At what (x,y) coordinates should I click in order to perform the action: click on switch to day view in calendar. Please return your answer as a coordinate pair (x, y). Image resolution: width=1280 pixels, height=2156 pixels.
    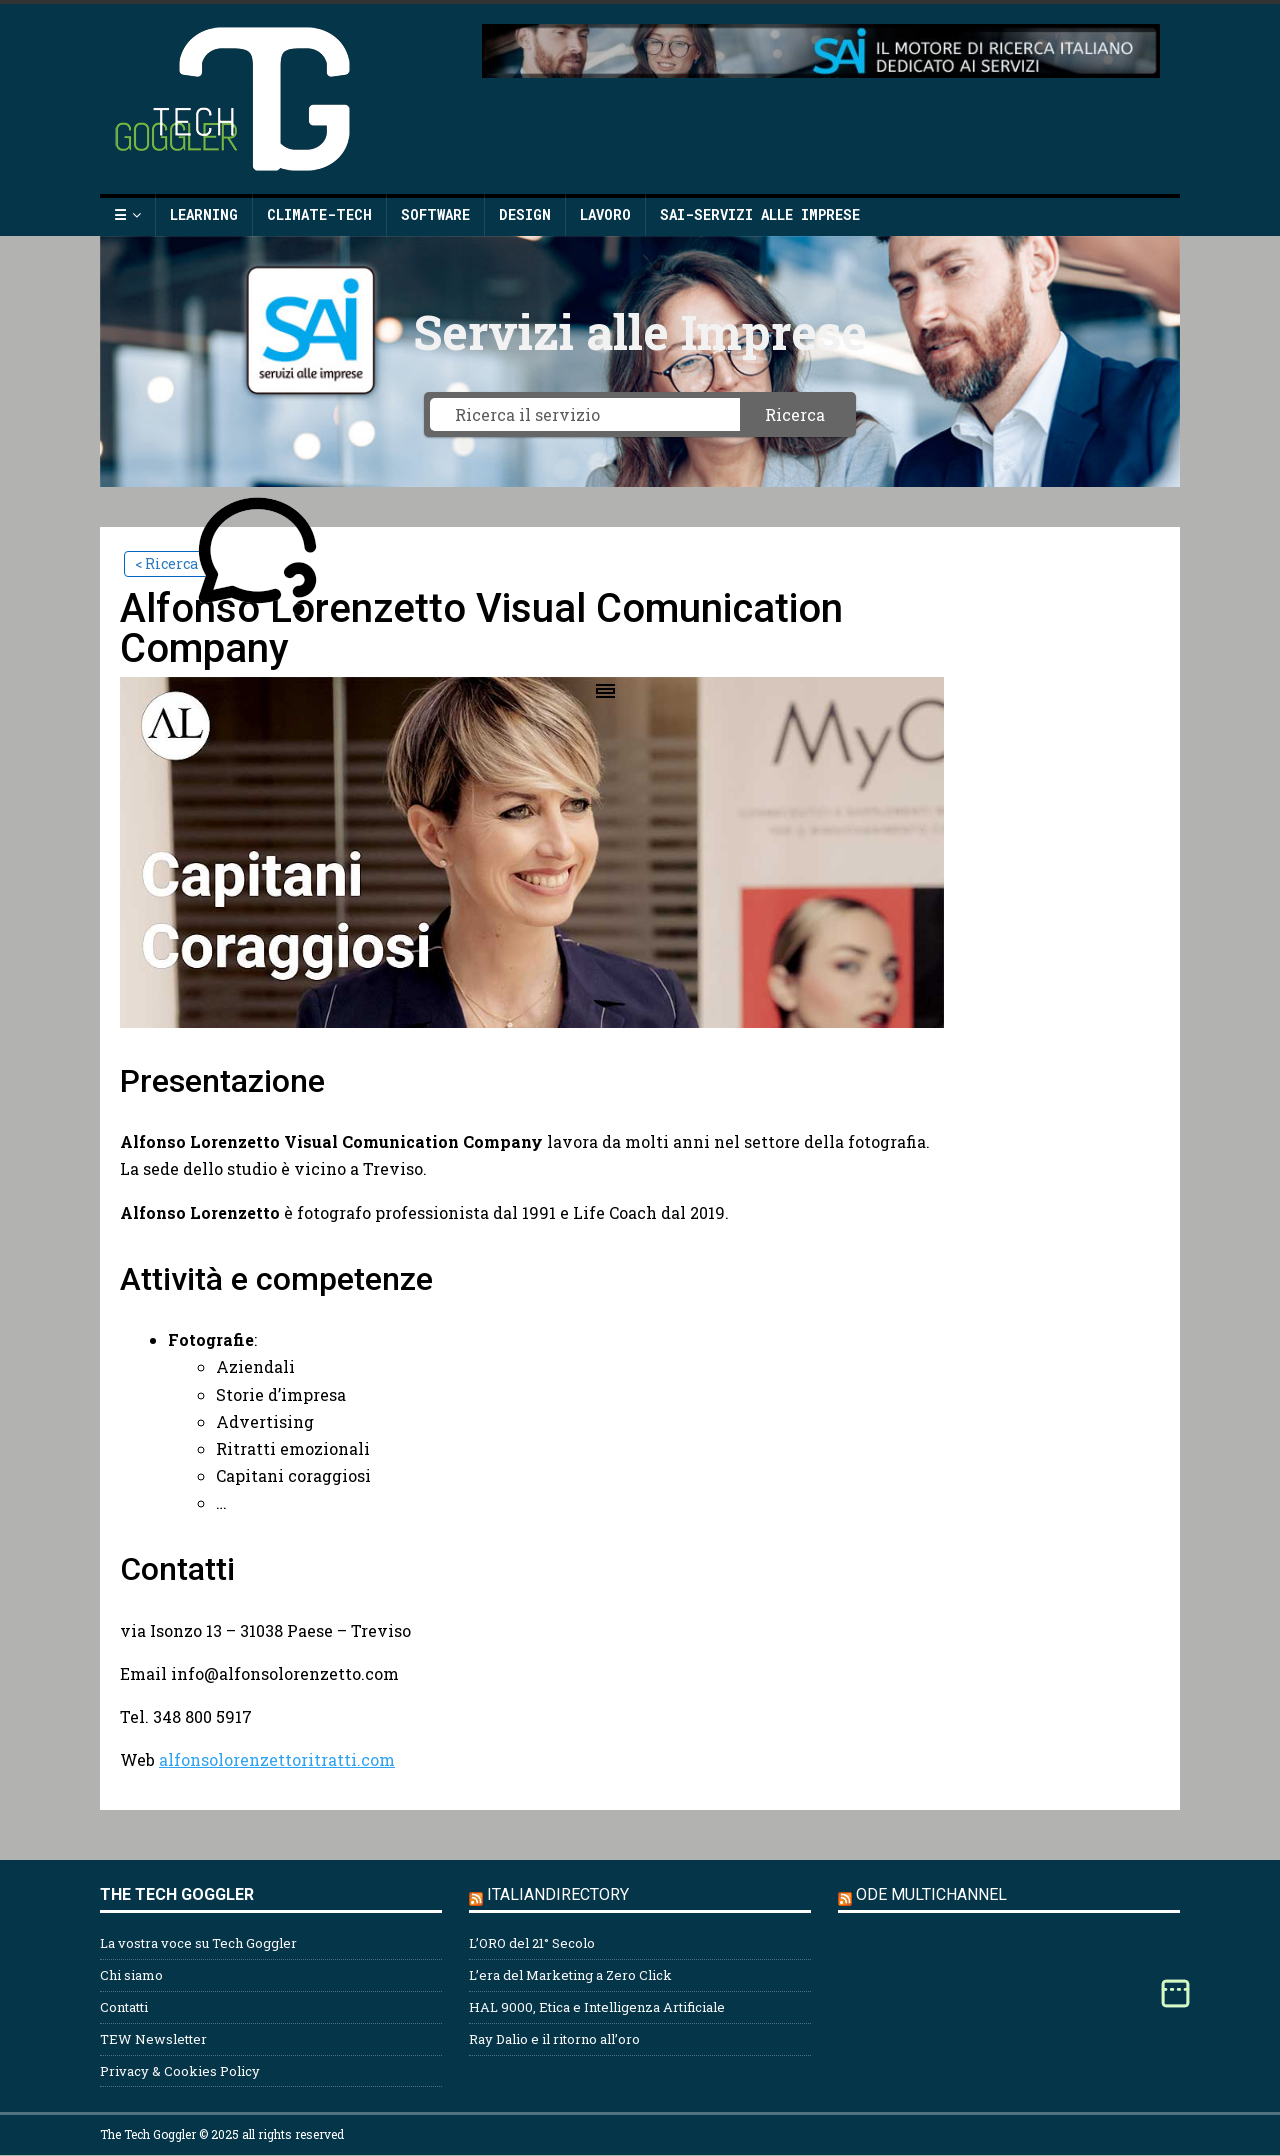
    Looking at the image, I should click on (605, 690).